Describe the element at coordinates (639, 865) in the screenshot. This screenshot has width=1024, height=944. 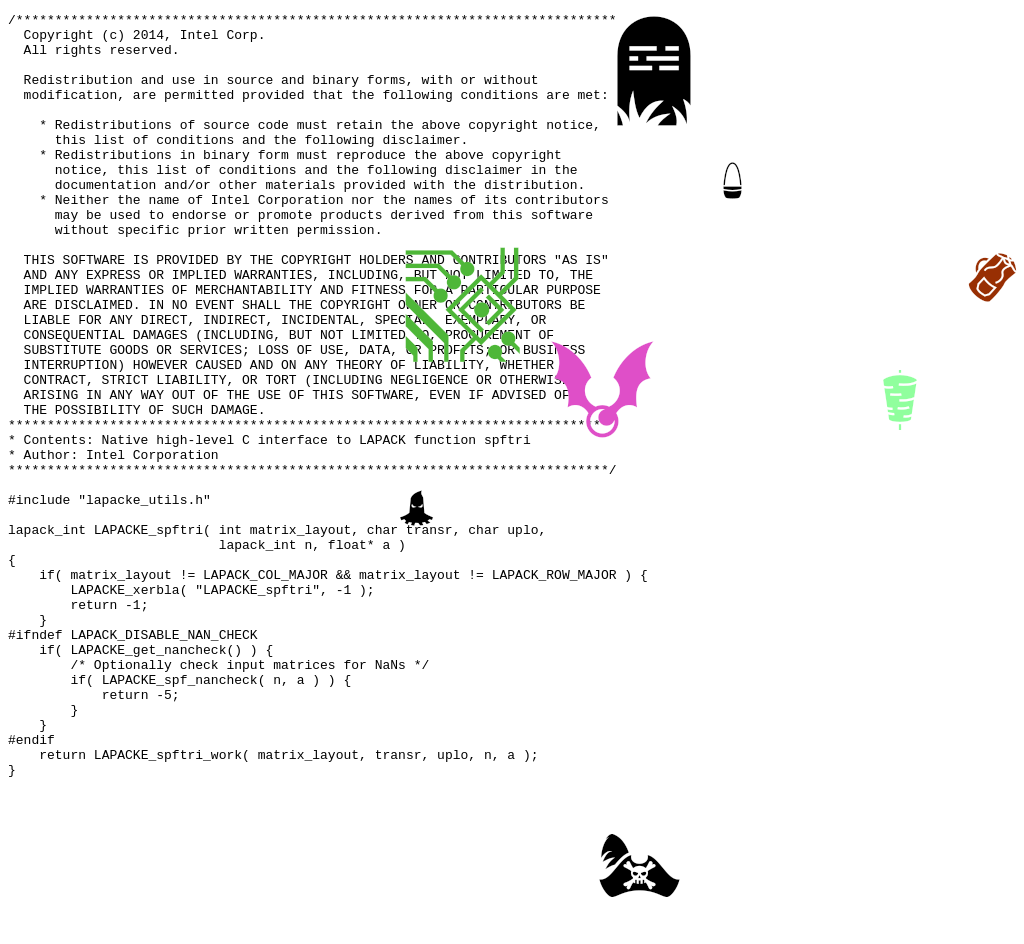
I see `select pirate character or theme` at that location.